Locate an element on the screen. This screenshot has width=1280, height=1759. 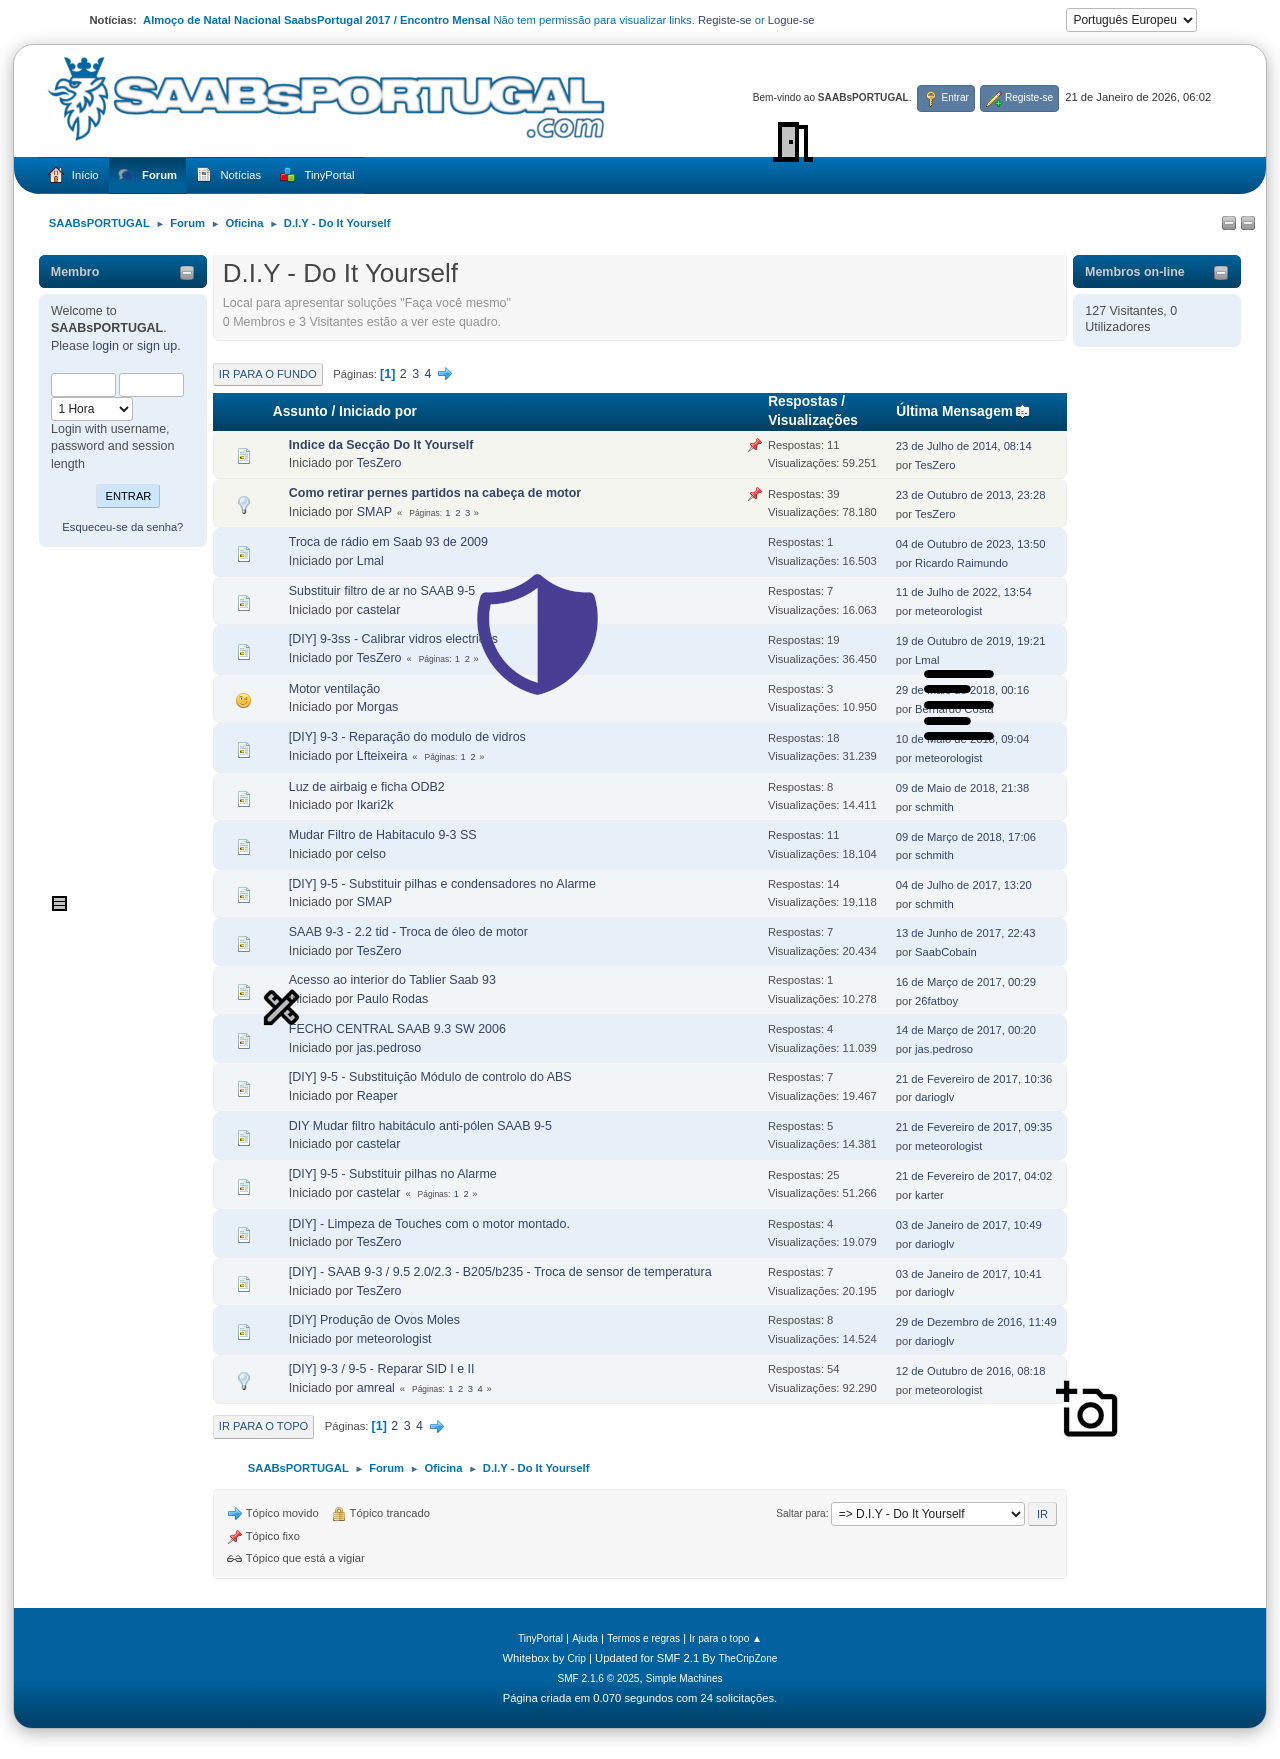
access design tools or editing options is located at coordinates (281, 1007).